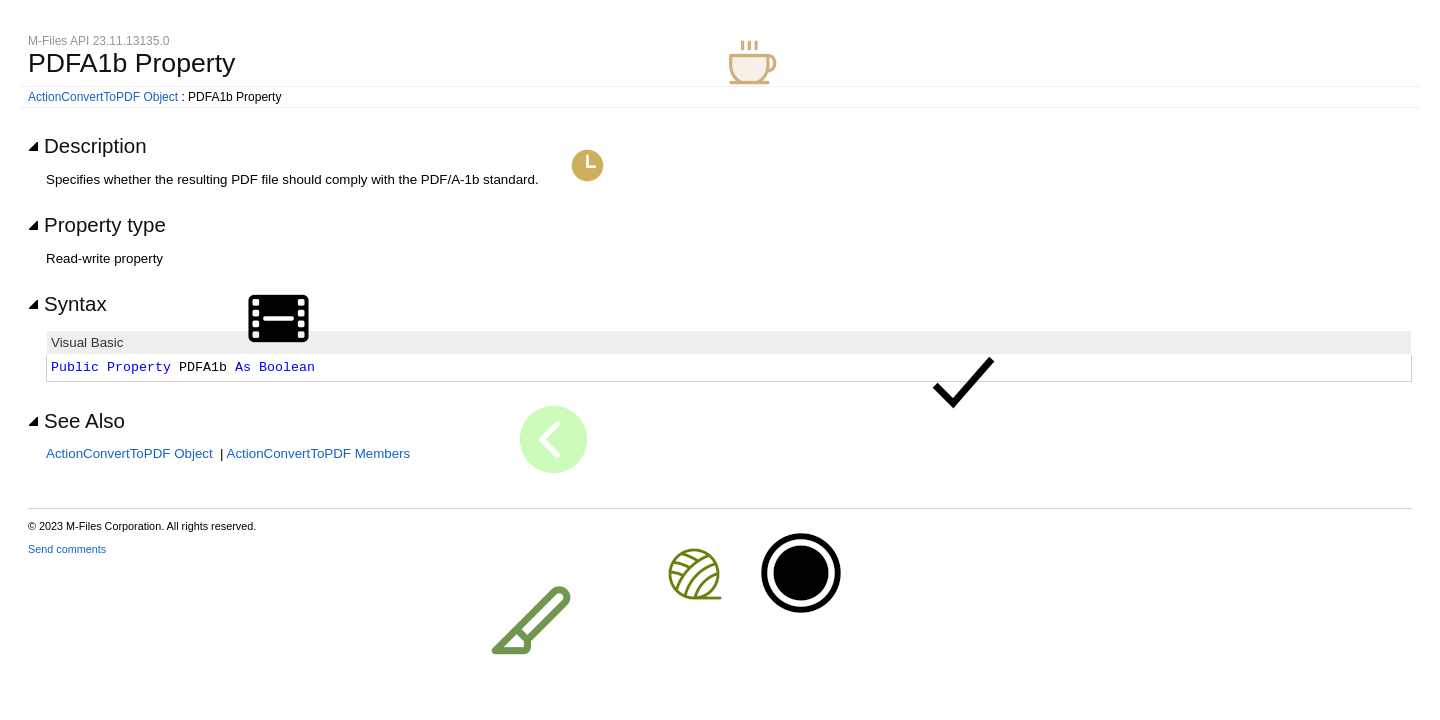 This screenshot has width=1440, height=720. I want to click on selected option in a radio button group, so click(801, 573).